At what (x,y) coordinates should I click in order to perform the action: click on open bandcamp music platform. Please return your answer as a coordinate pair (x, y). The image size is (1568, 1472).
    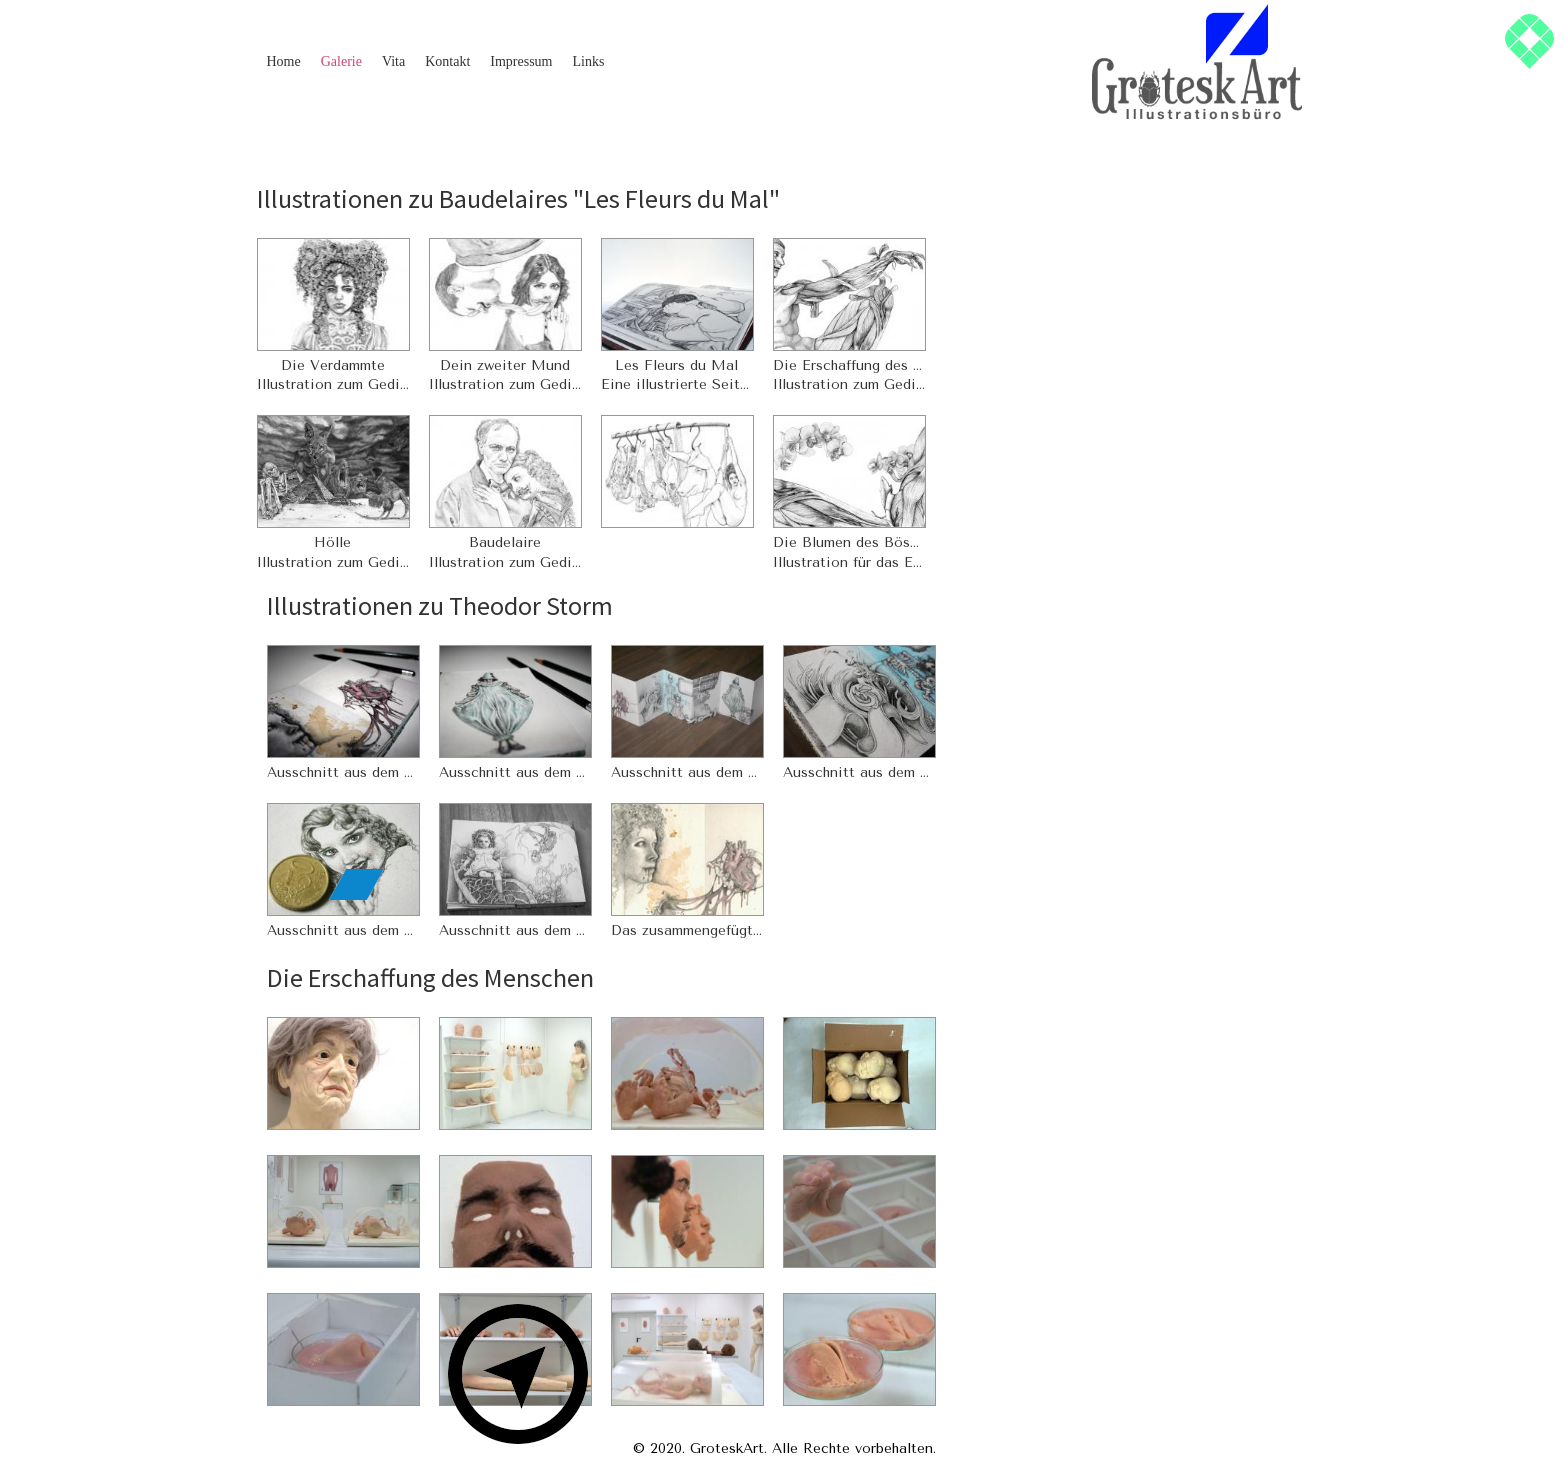
    Looking at the image, I should click on (356, 884).